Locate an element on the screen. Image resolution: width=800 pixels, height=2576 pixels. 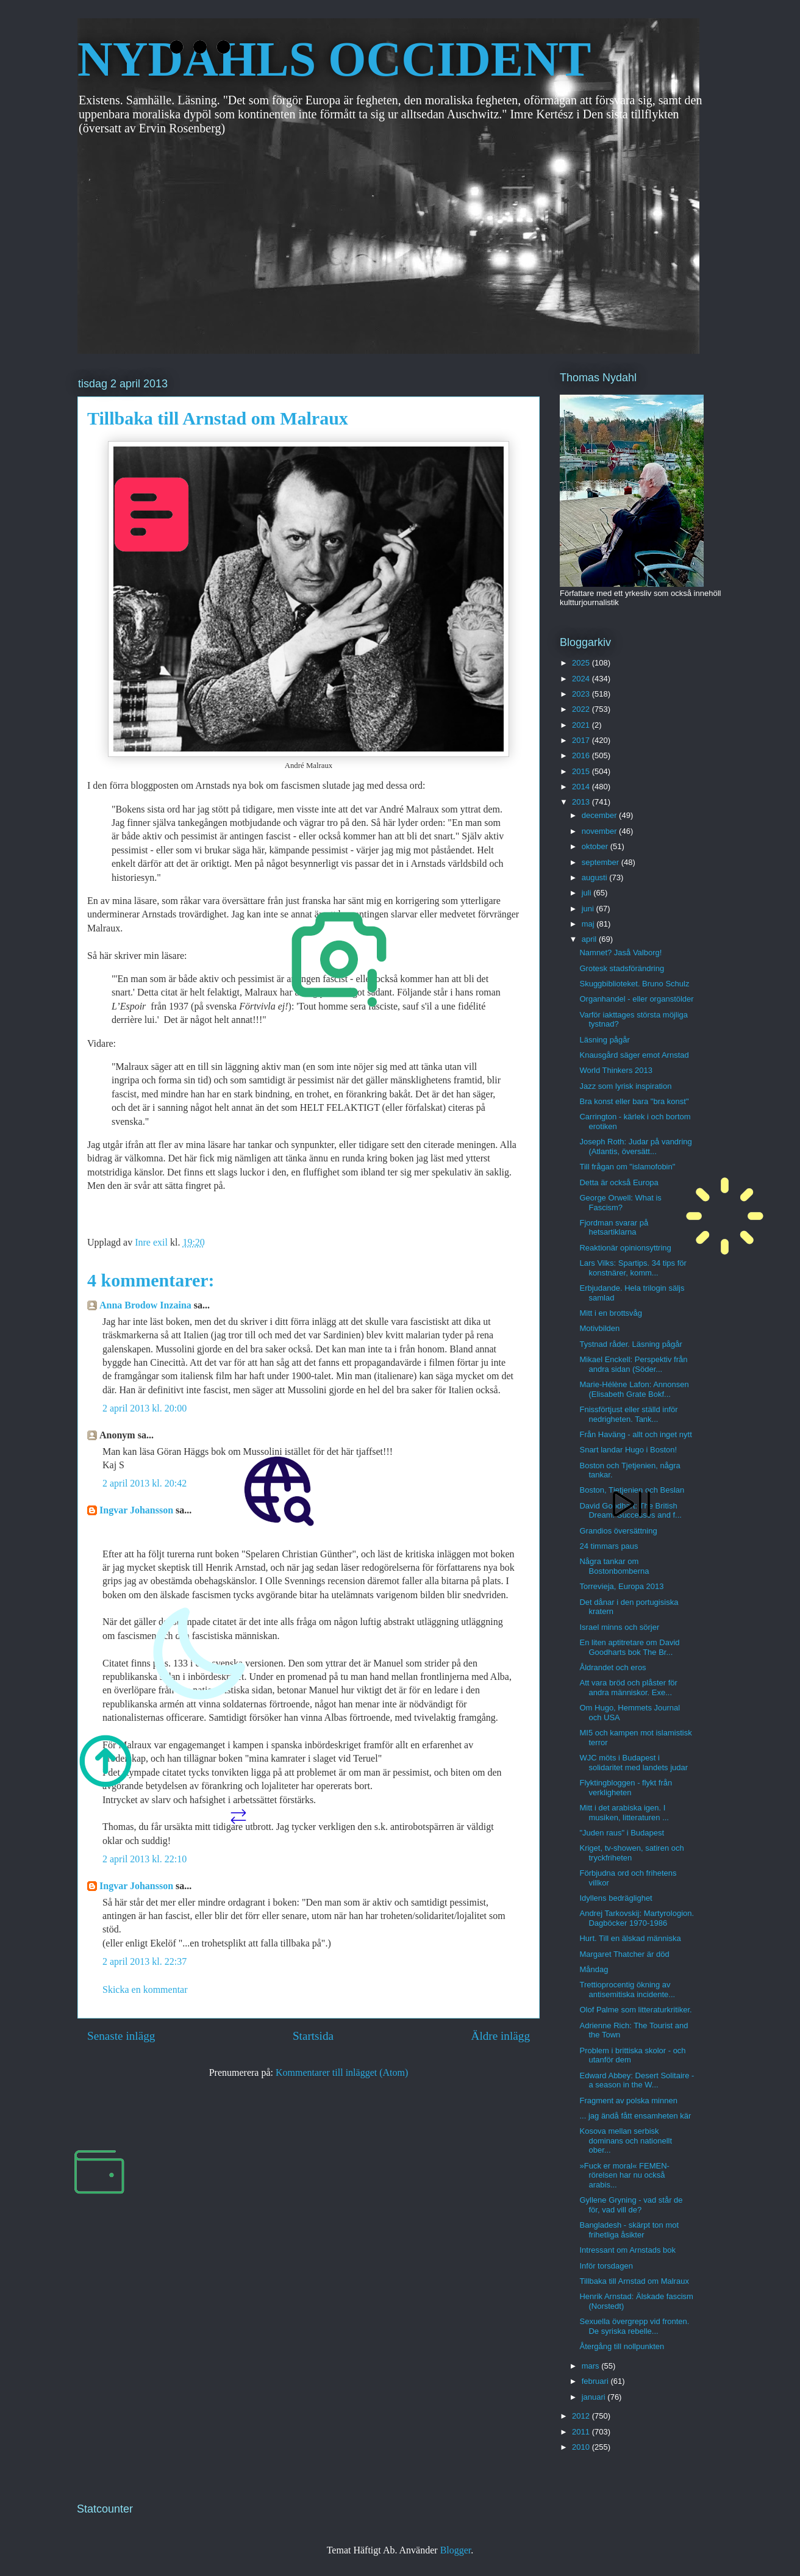
view poll or survey results is located at coordinates (151, 514).